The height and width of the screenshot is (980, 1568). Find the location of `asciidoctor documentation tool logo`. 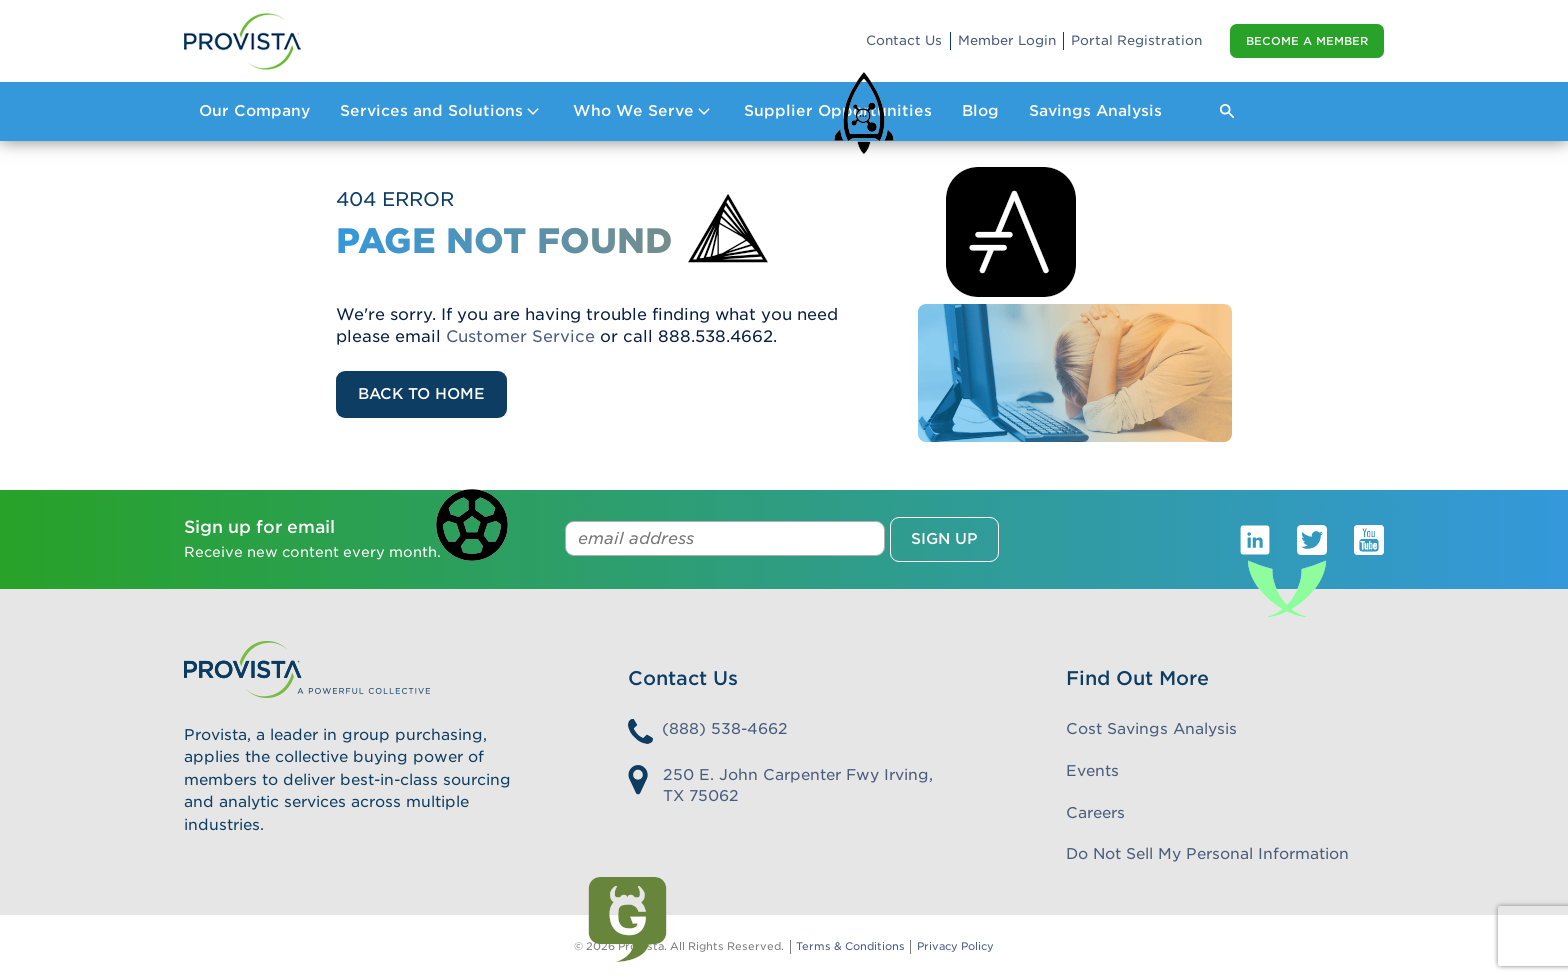

asciidoctor documentation tool logo is located at coordinates (1011, 232).